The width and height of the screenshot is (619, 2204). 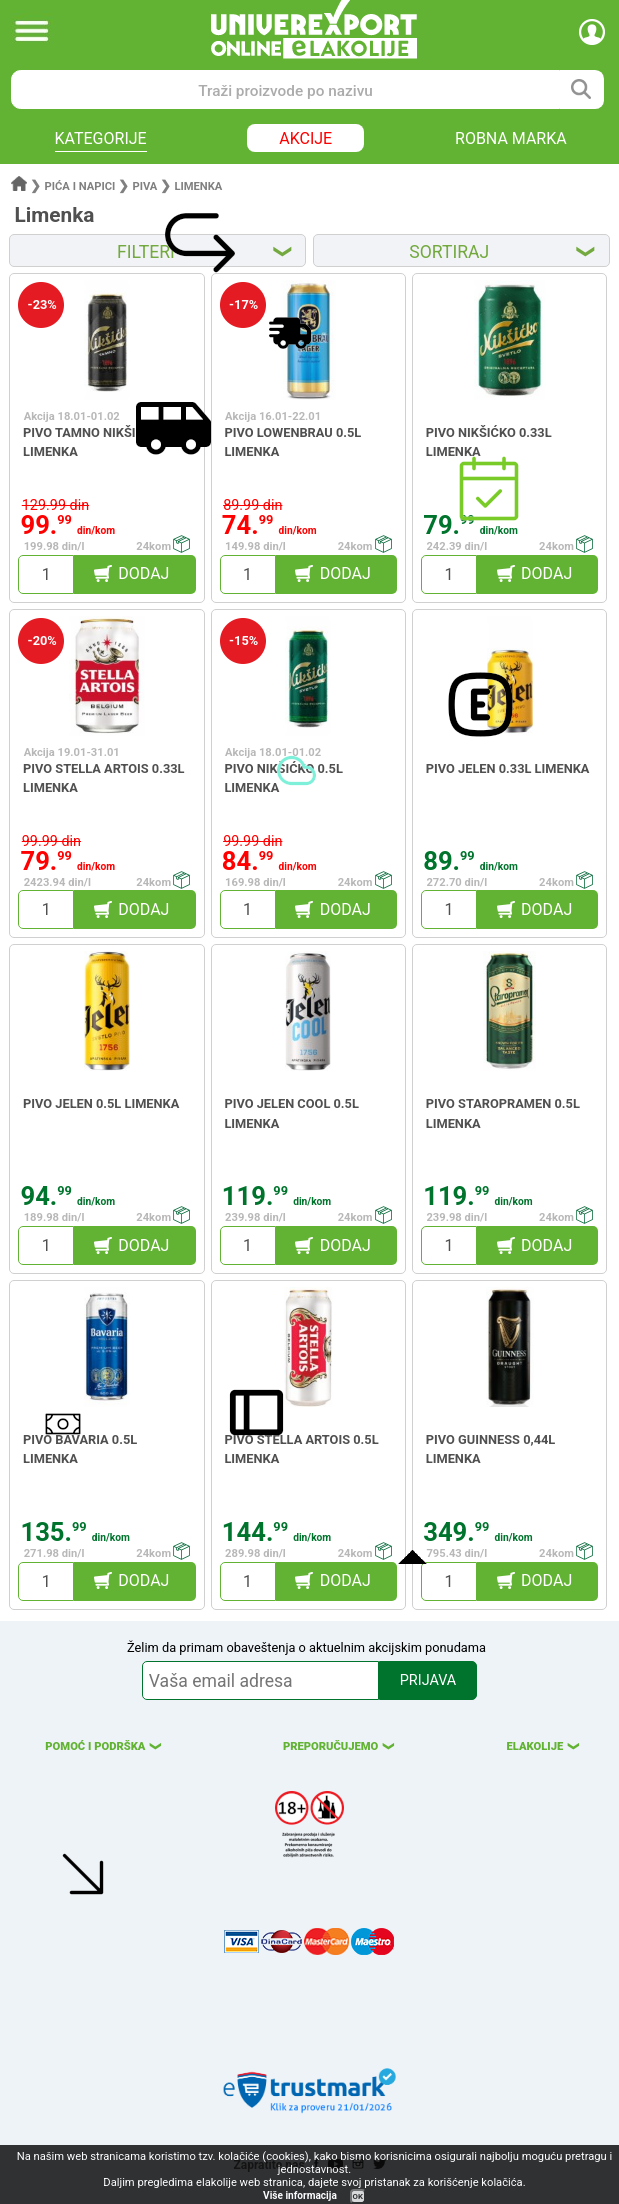 I want to click on track delivery or shipping status, so click(x=171, y=427).